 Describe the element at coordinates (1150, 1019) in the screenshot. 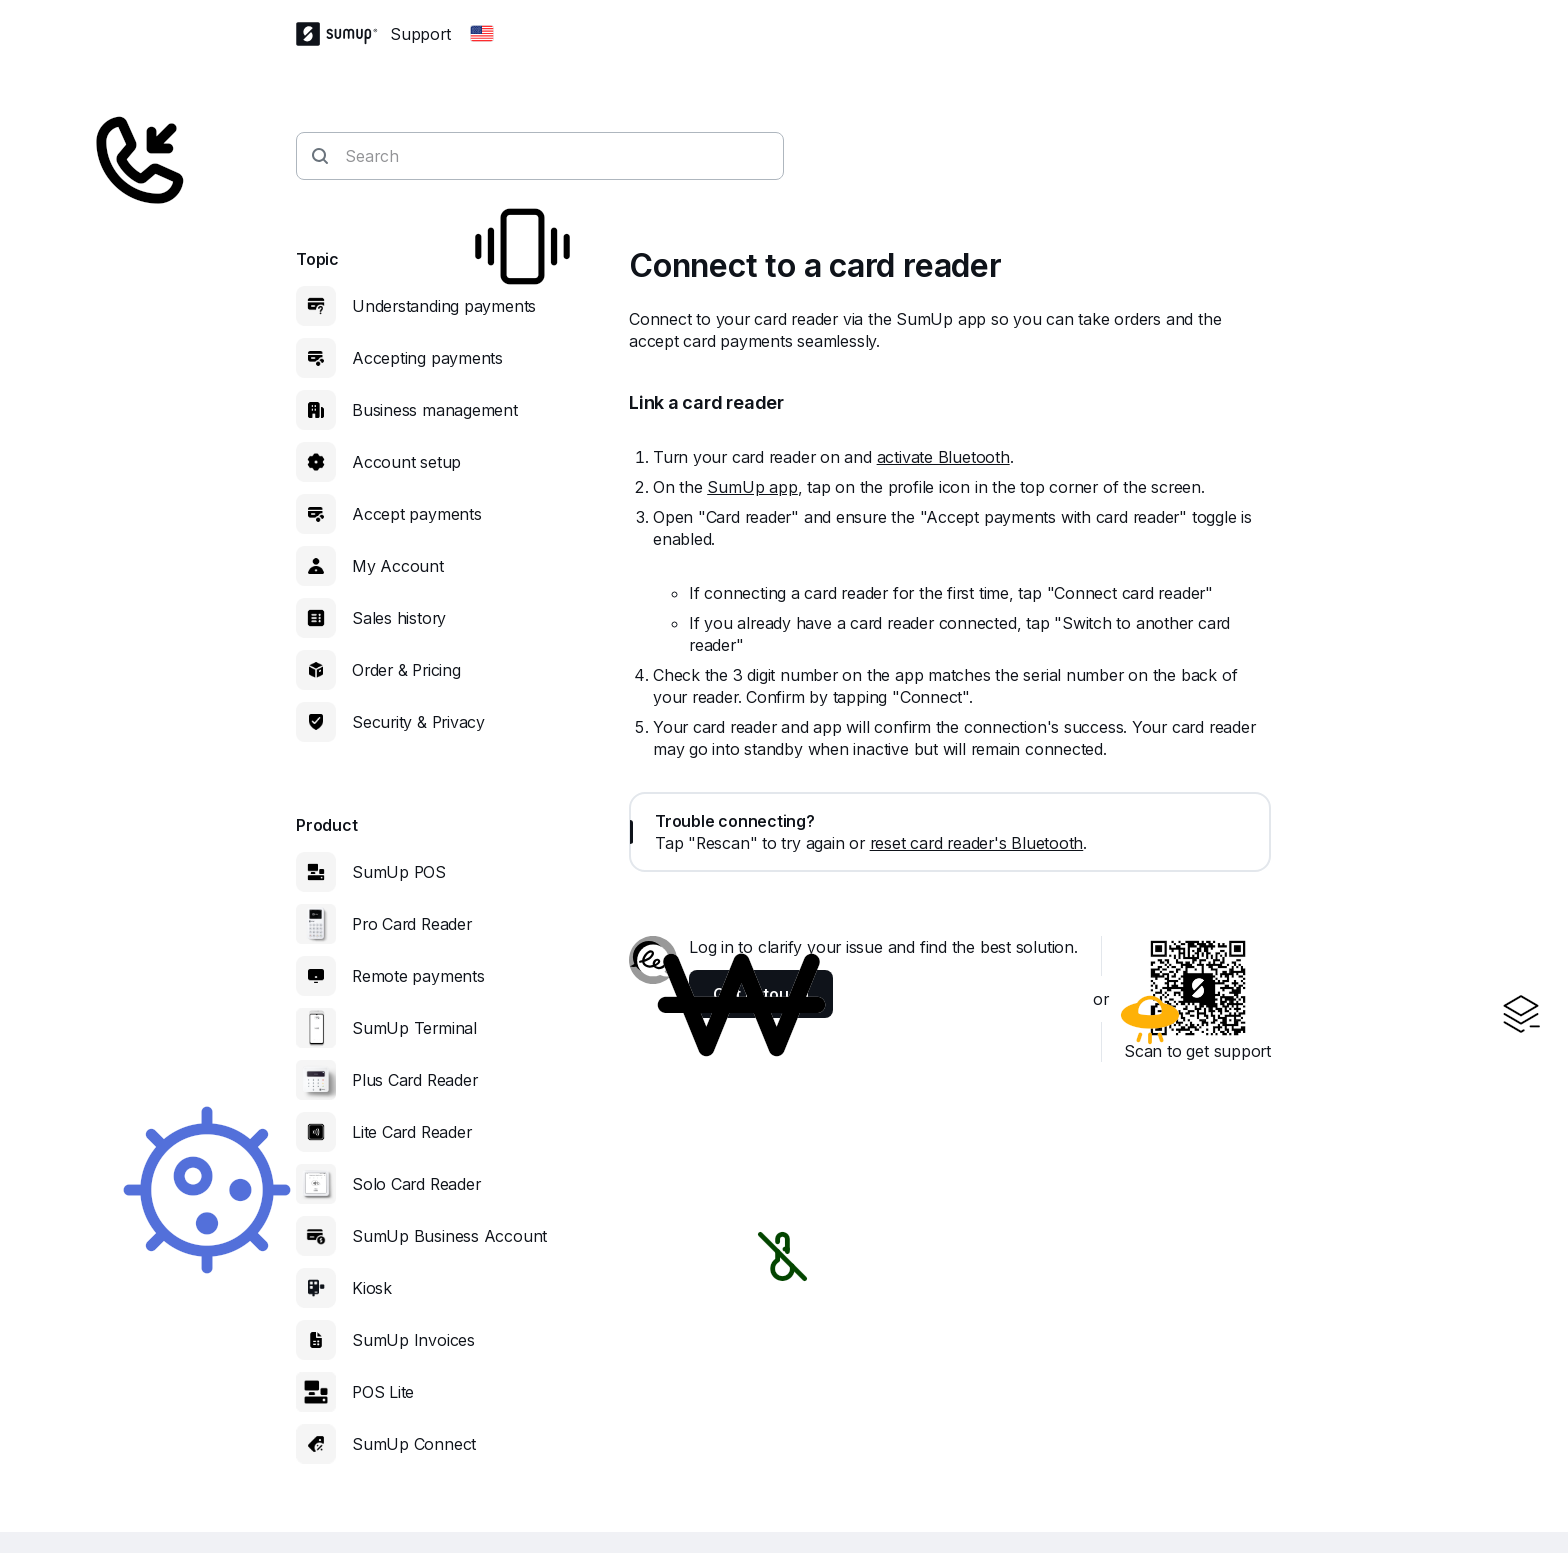

I see `access sci-fi or space-themed content` at that location.